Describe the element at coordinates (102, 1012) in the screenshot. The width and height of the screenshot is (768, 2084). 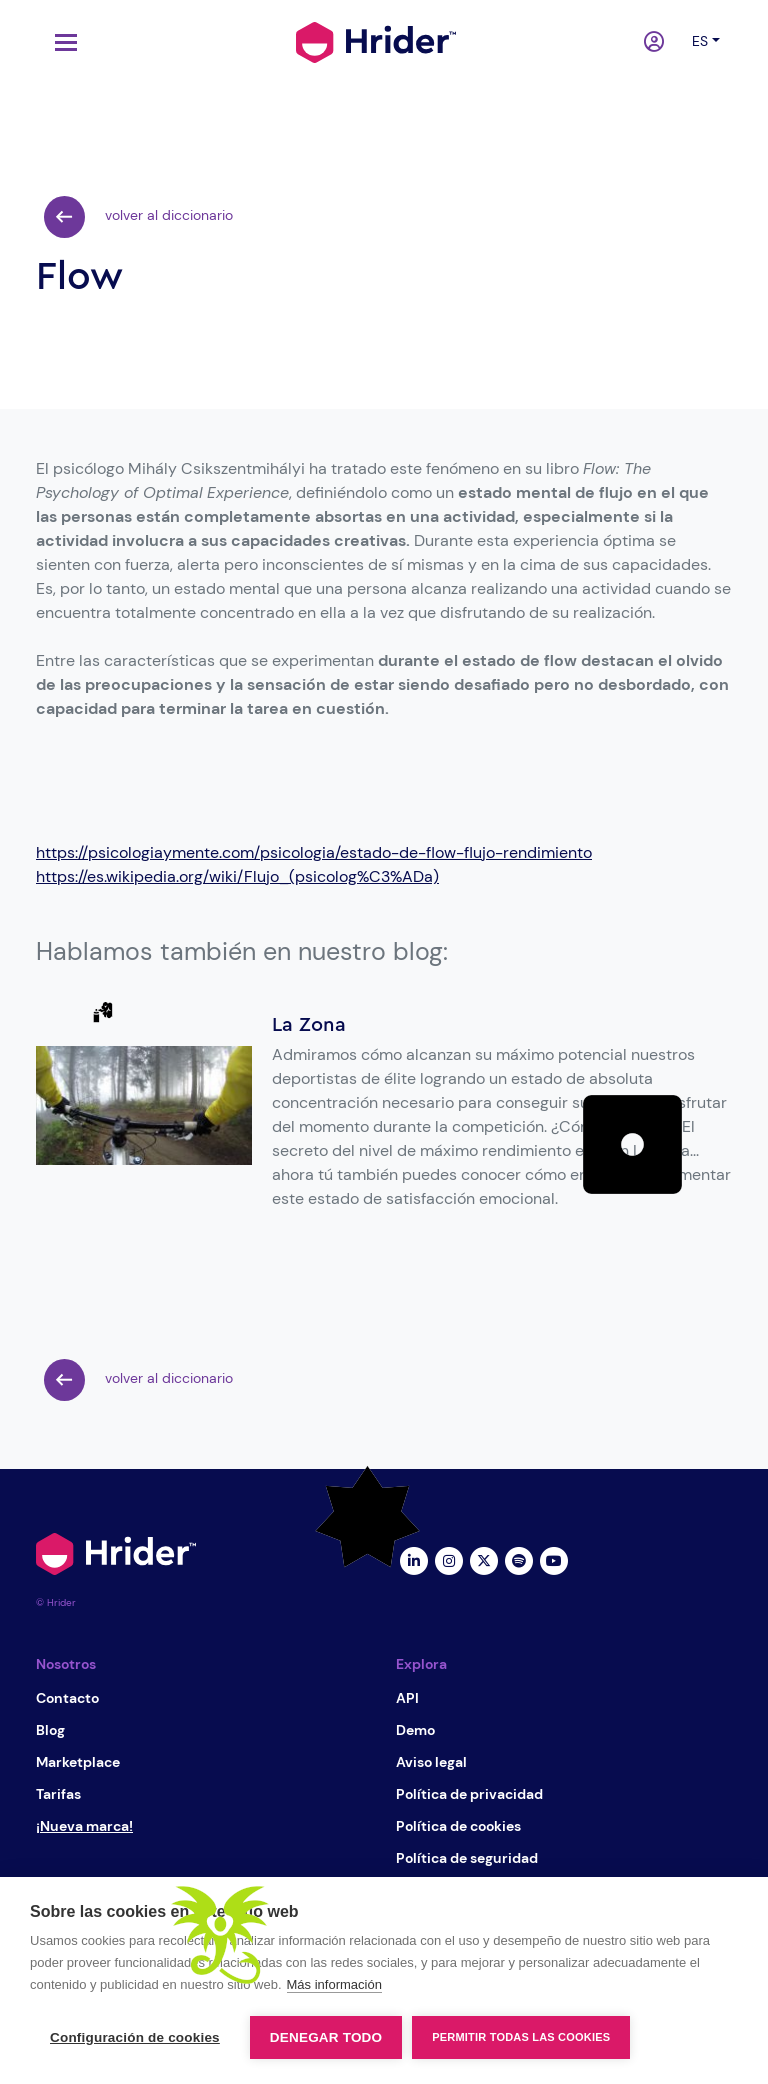
I see `spray paint tool or graffiti feature` at that location.